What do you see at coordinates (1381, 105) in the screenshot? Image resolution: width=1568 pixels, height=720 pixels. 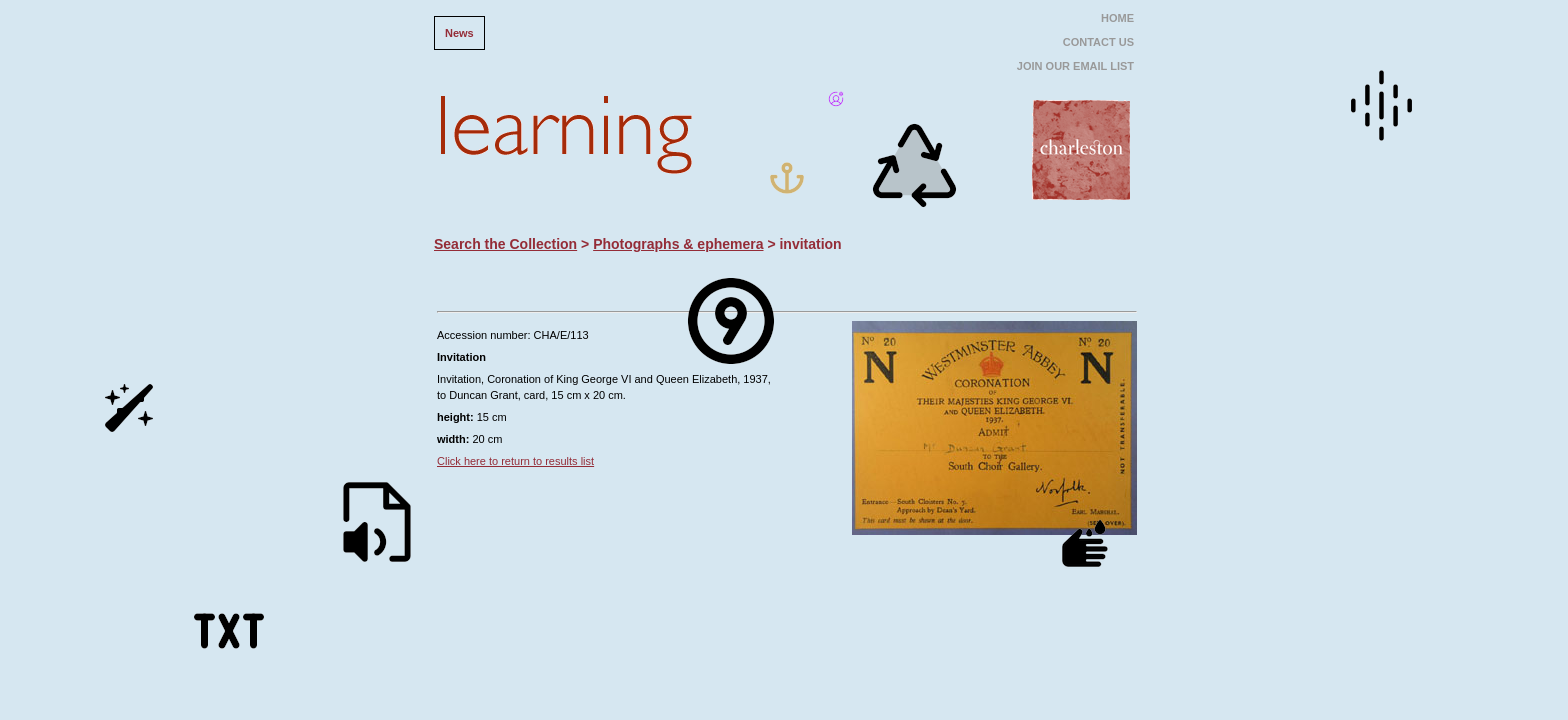 I see `open google podcasts app` at bounding box center [1381, 105].